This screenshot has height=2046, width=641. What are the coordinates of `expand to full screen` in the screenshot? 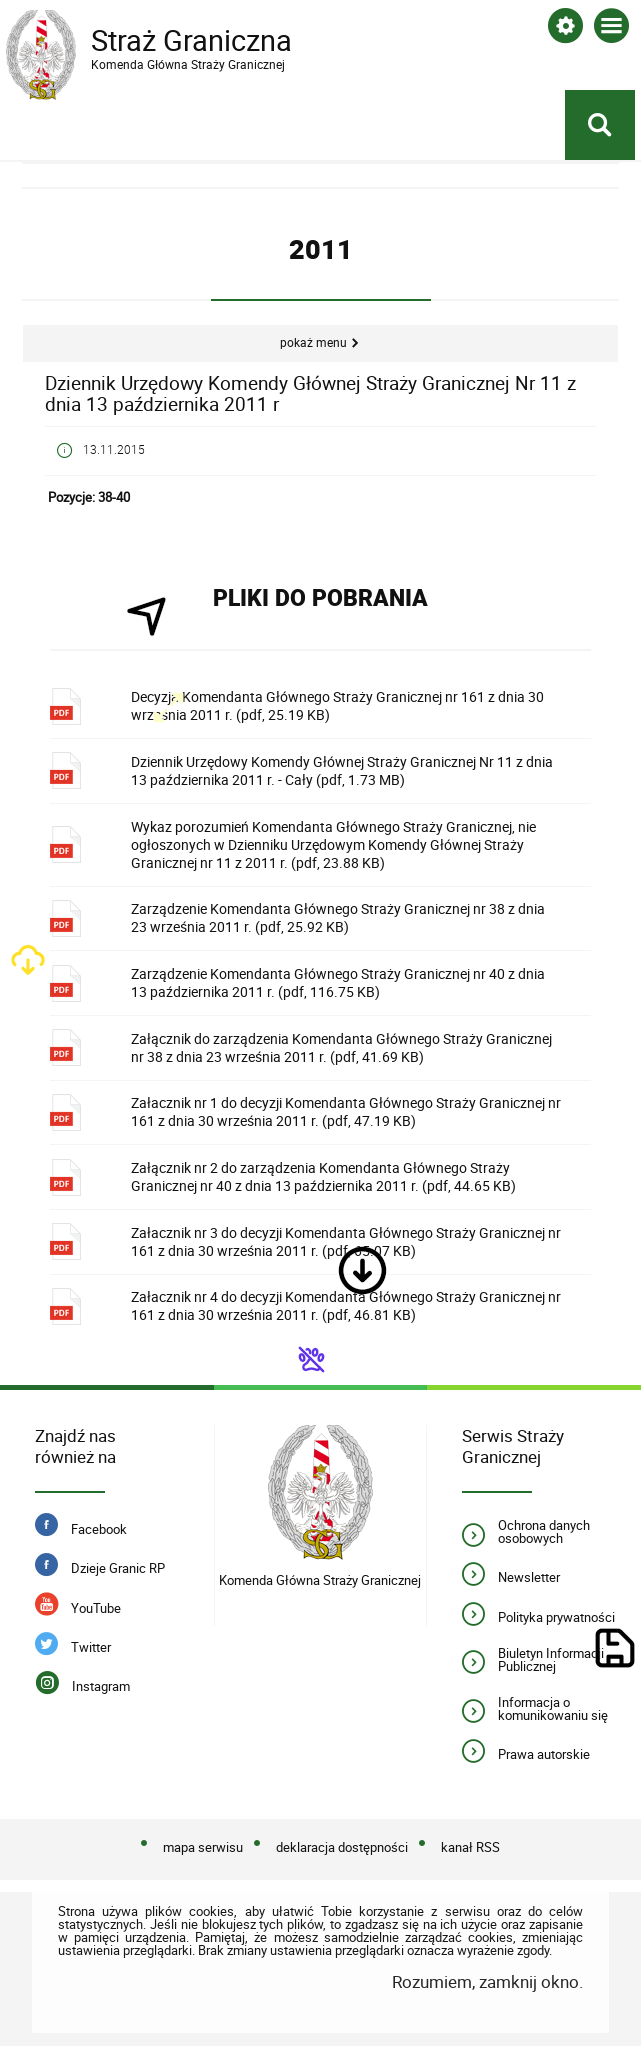 It's located at (168, 707).